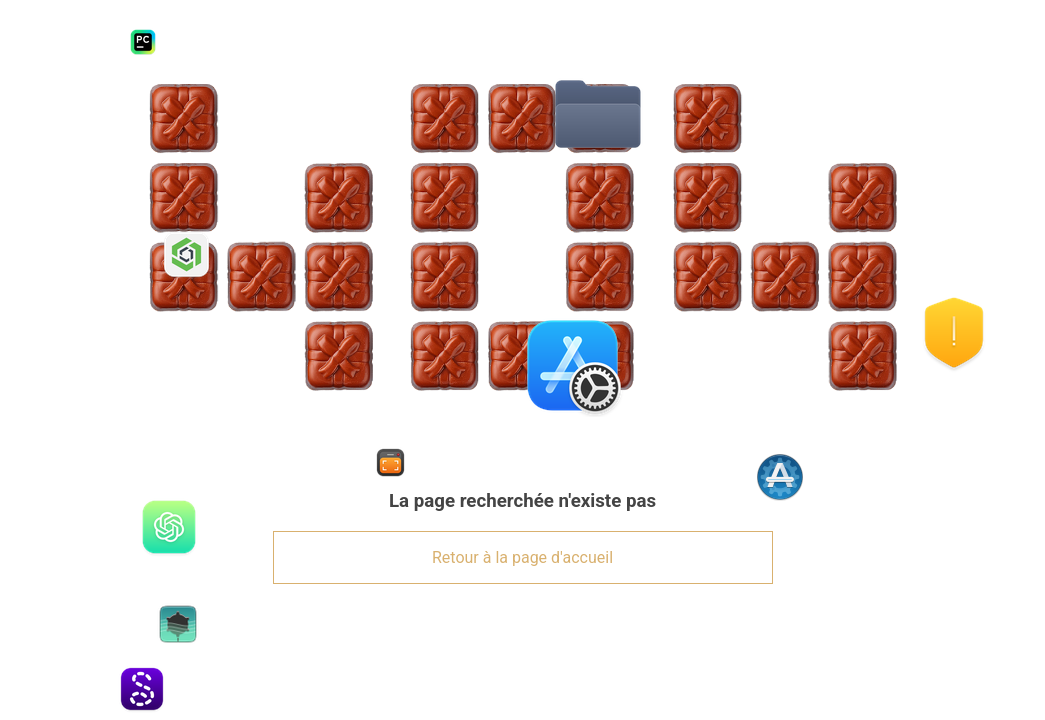 Image resolution: width=1045 pixels, height=720 pixels. Describe the element at coordinates (572, 365) in the screenshot. I see `open software properties or developer settings` at that location.